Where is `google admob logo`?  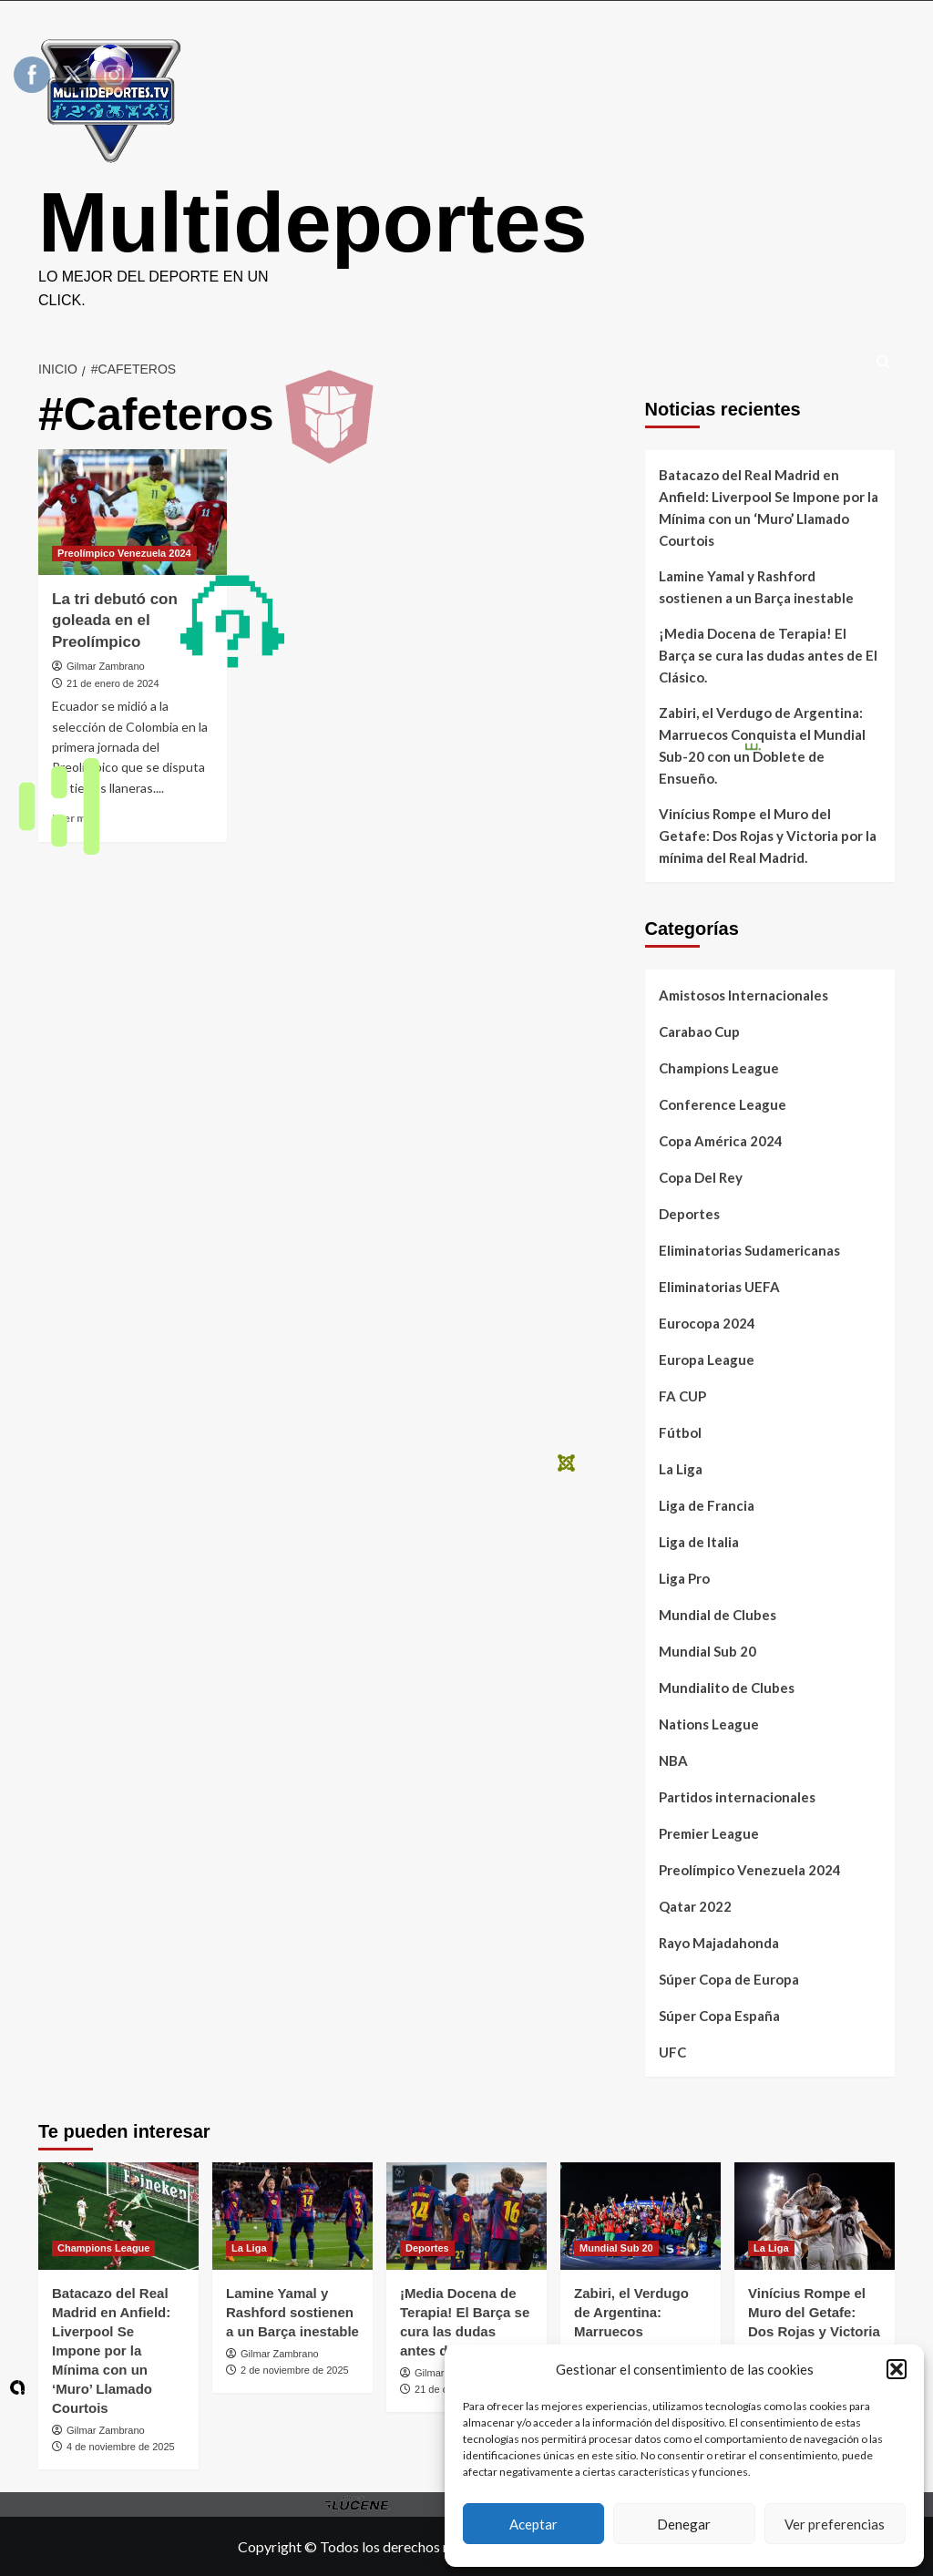 google admob logo is located at coordinates (17, 2387).